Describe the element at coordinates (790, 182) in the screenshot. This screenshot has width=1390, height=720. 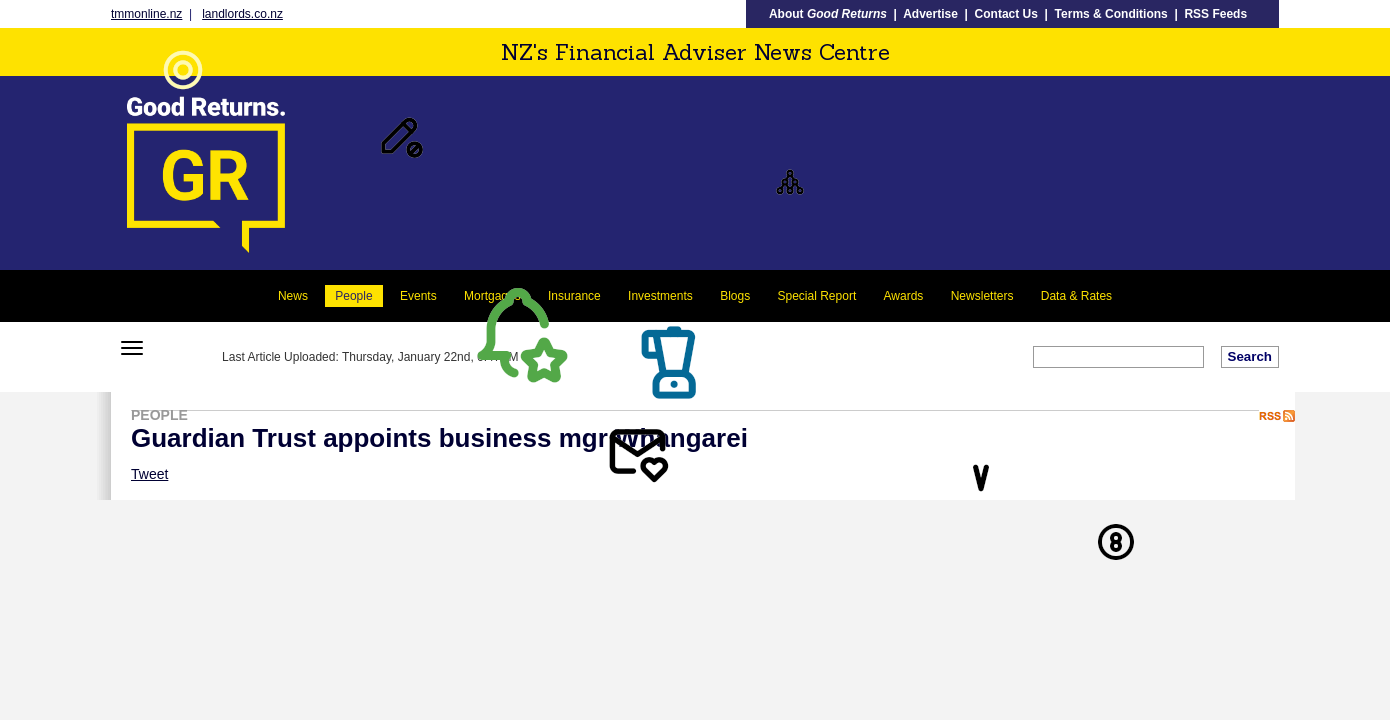
I see `view organizational hierarchy` at that location.